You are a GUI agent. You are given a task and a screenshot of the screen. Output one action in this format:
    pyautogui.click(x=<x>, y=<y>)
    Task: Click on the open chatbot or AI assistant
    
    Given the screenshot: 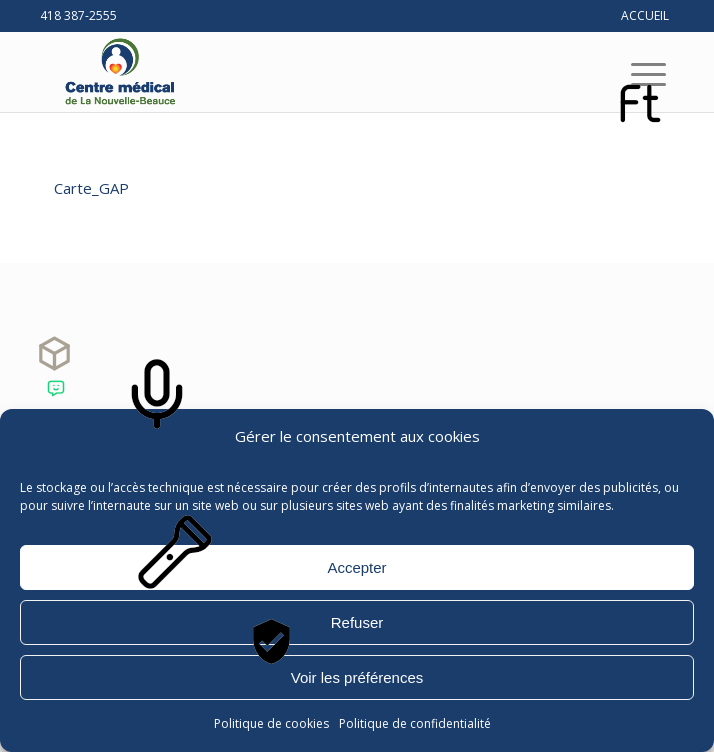 What is the action you would take?
    pyautogui.click(x=56, y=388)
    